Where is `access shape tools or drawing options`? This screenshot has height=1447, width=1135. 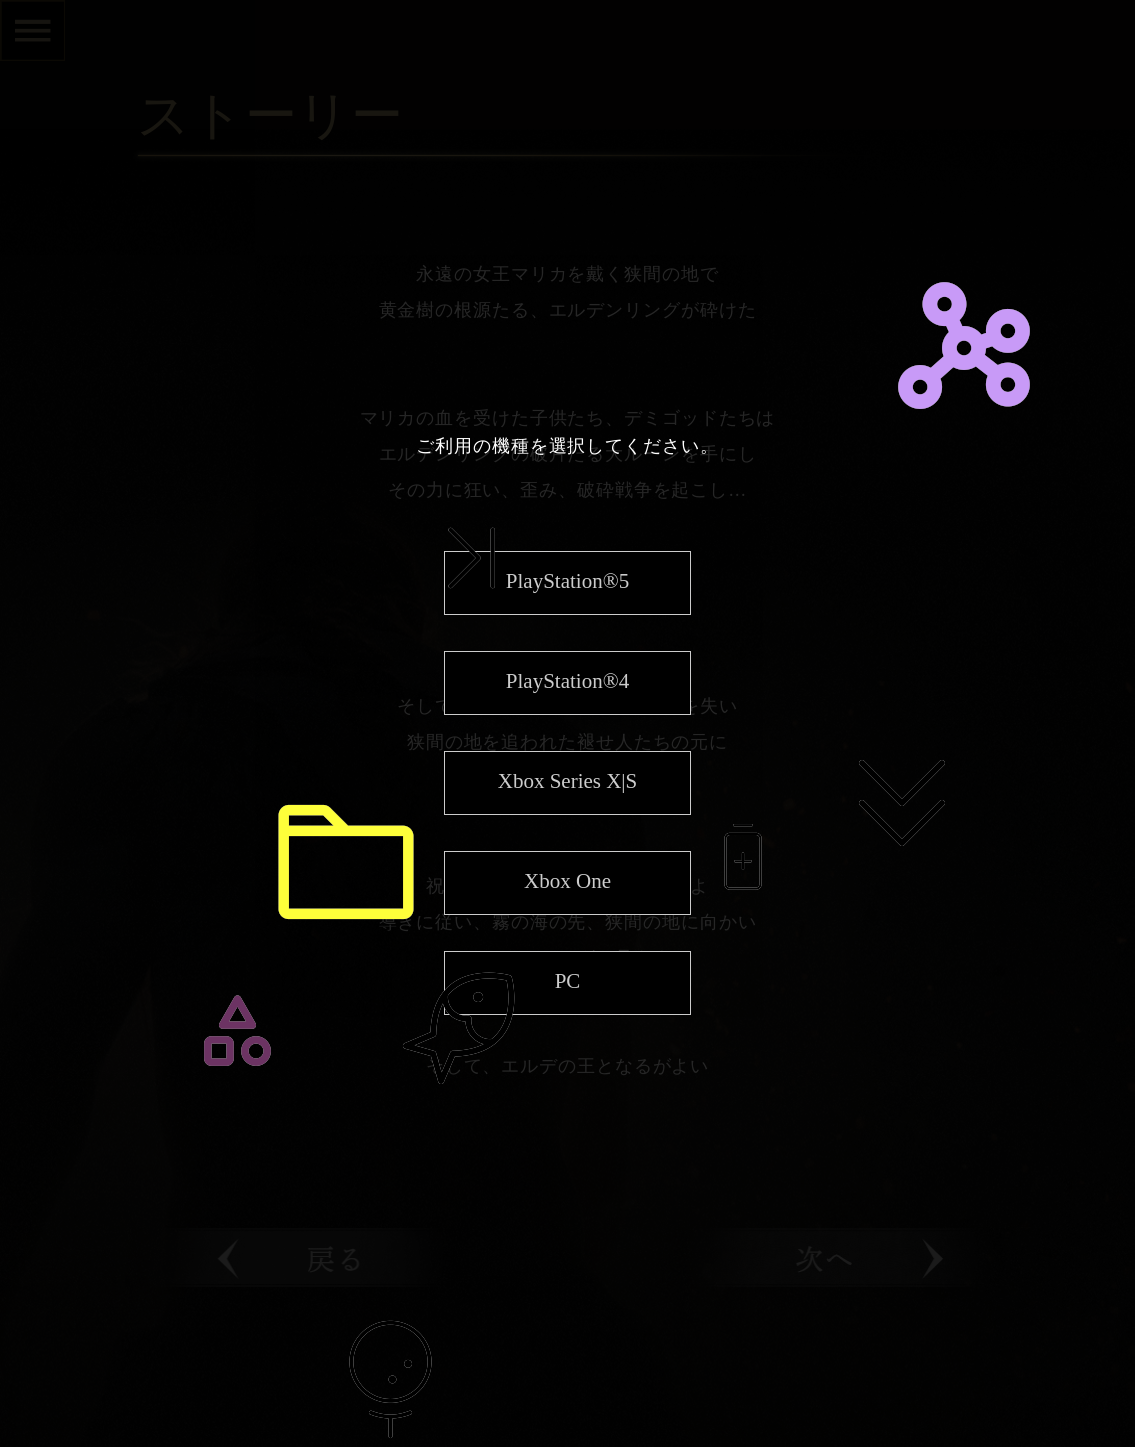 access shape tools or drawing options is located at coordinates (237, 1032).